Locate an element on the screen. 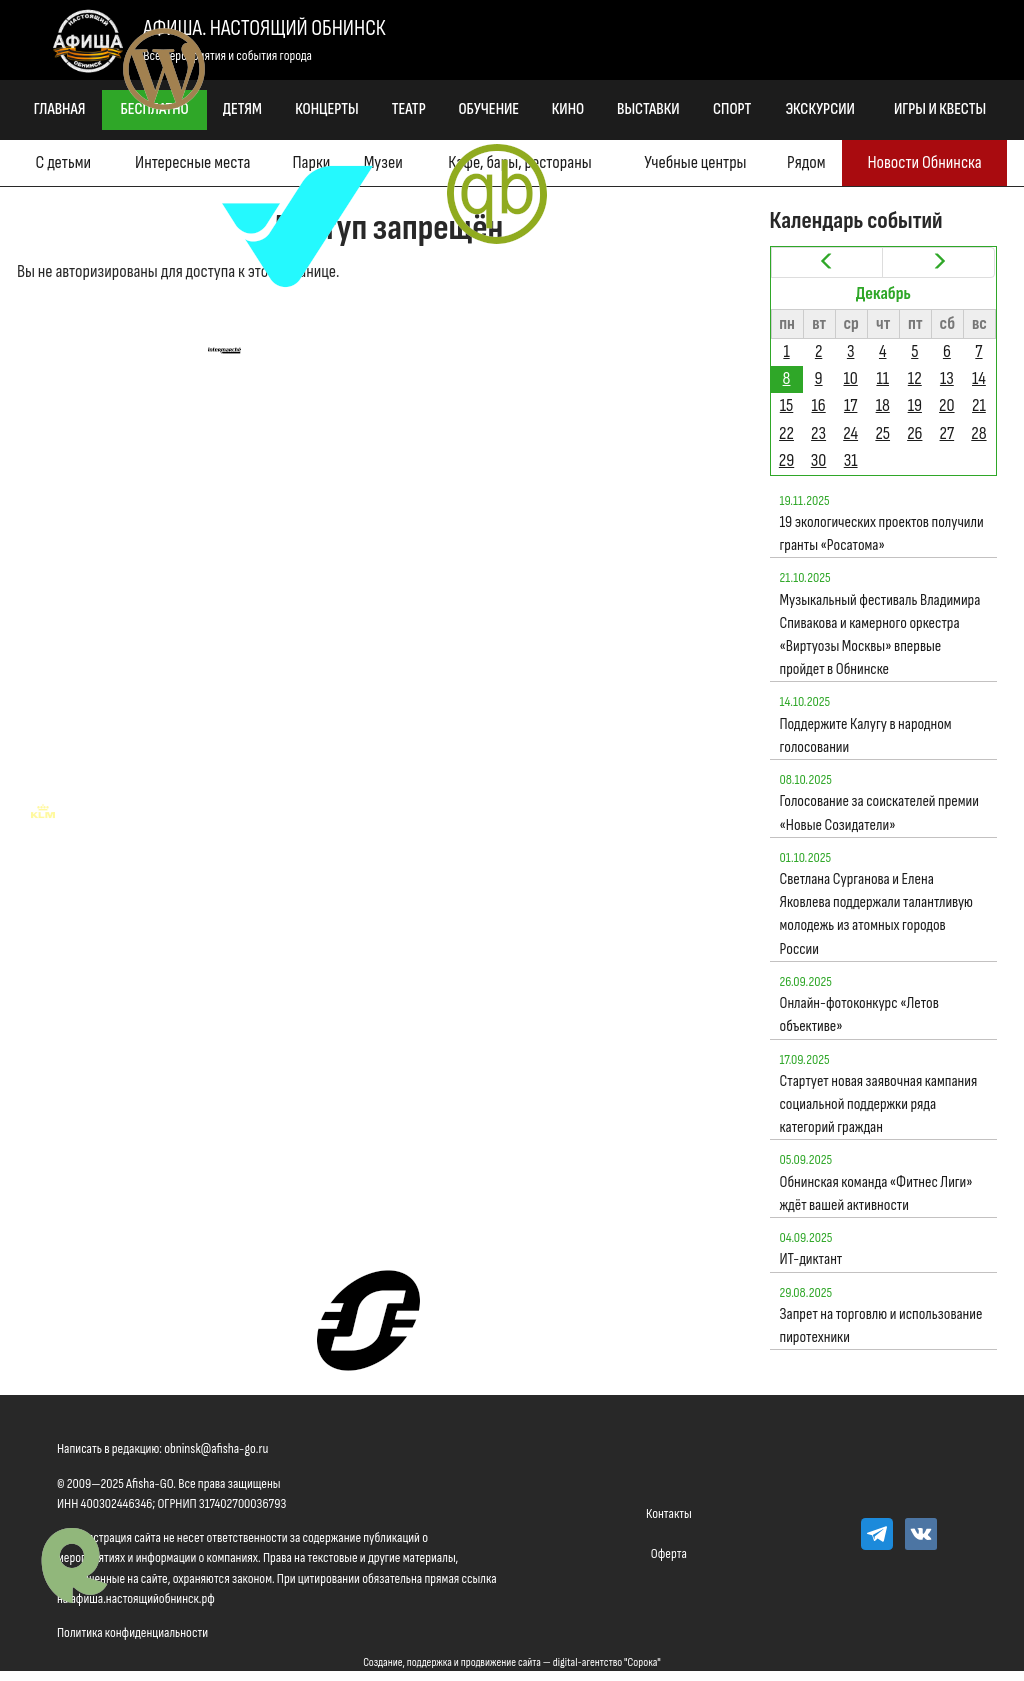 The height and width of the screenshot is (1681, 1024). intermarché supermarket brand logo is located at coordinates (224, 350).